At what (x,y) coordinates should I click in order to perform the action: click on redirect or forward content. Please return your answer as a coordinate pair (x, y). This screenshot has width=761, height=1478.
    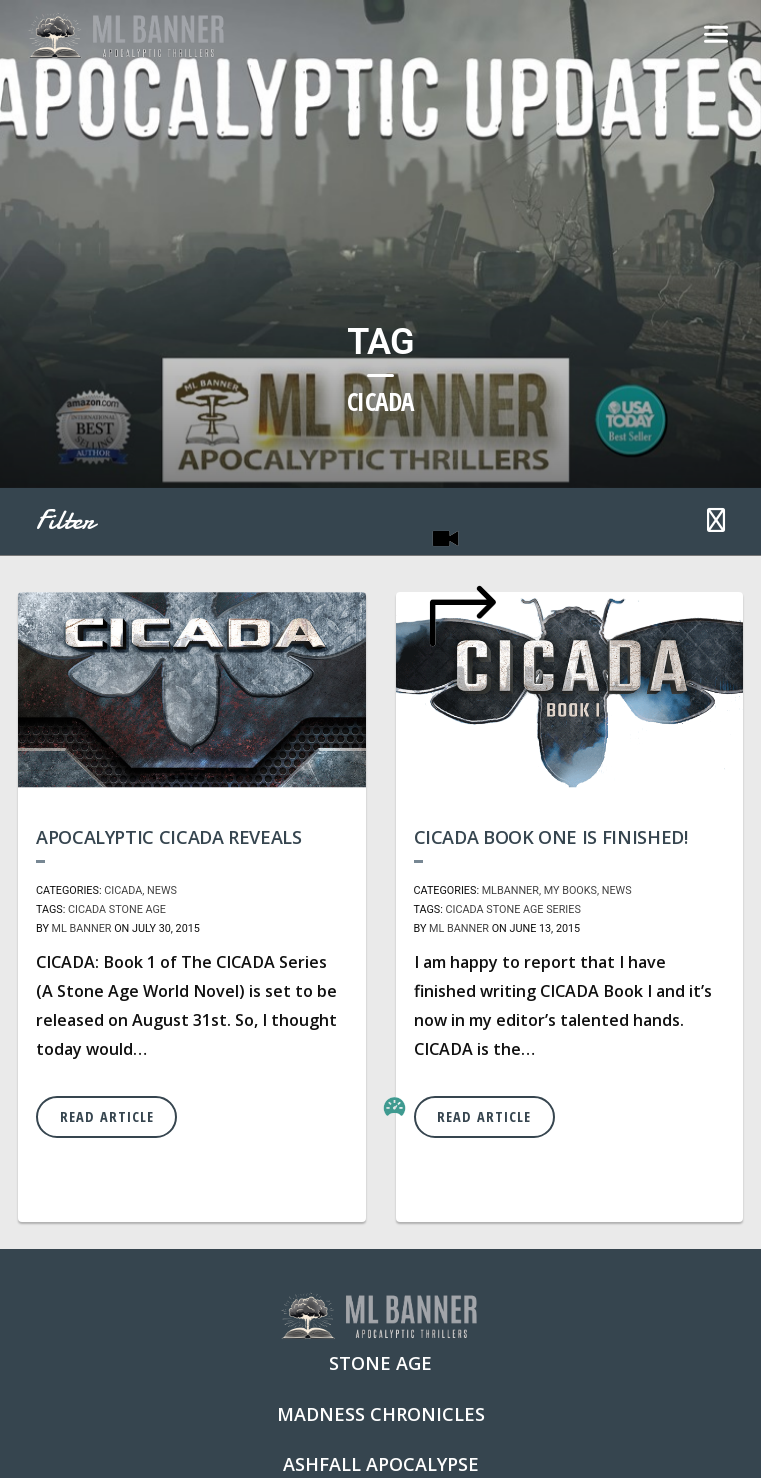
    Looking at the image, I should click on (463, 616).